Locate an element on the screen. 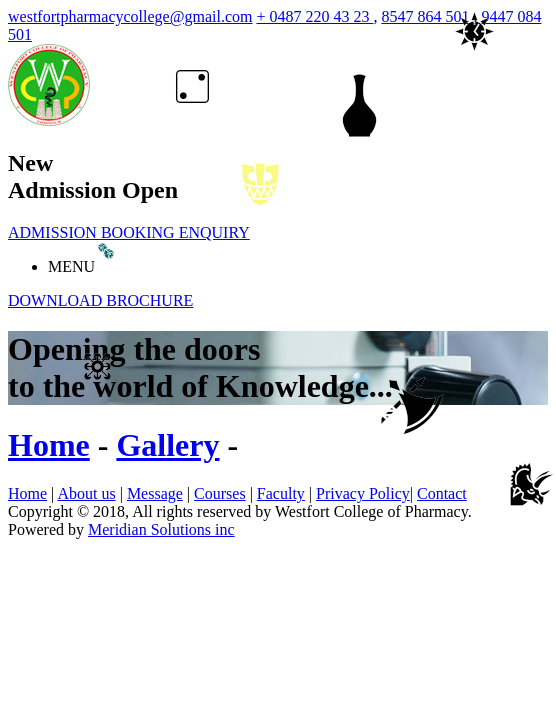  select halberd weapon in game inventory is located at coordinates (412, 405).